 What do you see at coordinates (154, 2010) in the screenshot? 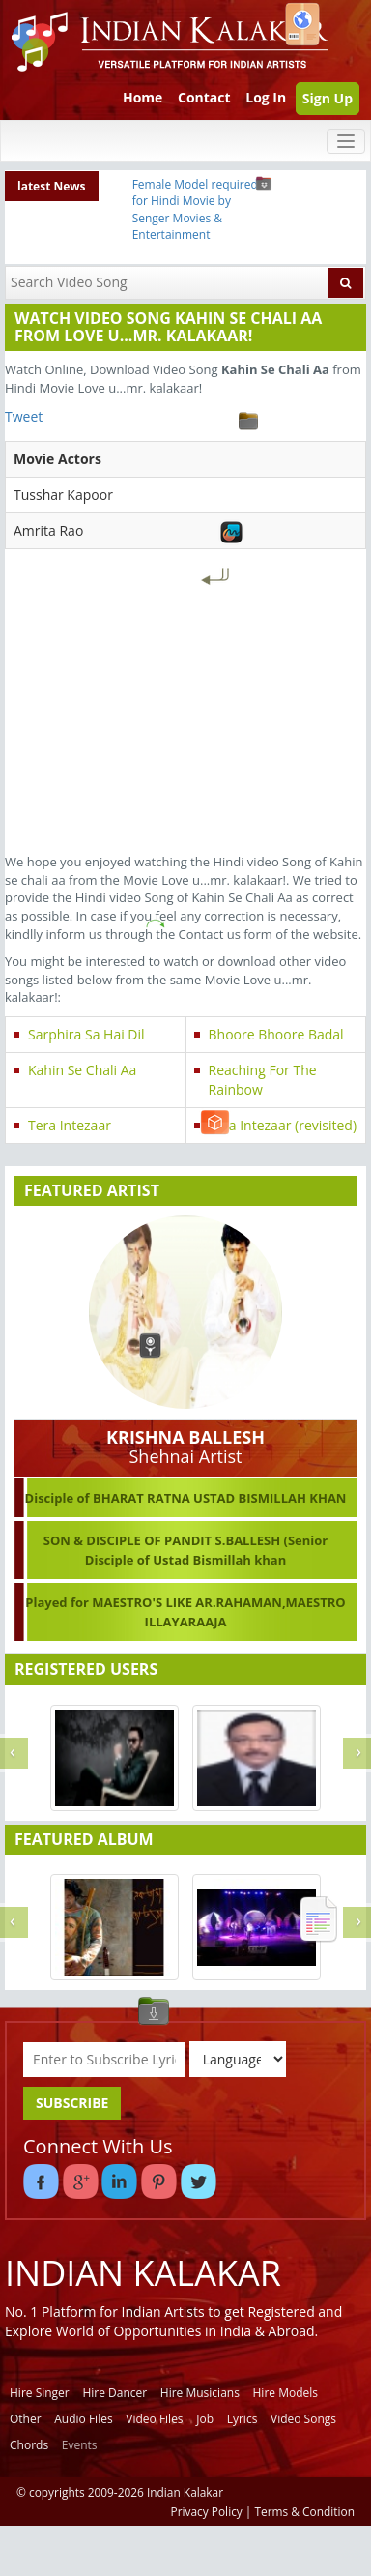
I see `access your downloads folder` at bounding box center [154, 2010].